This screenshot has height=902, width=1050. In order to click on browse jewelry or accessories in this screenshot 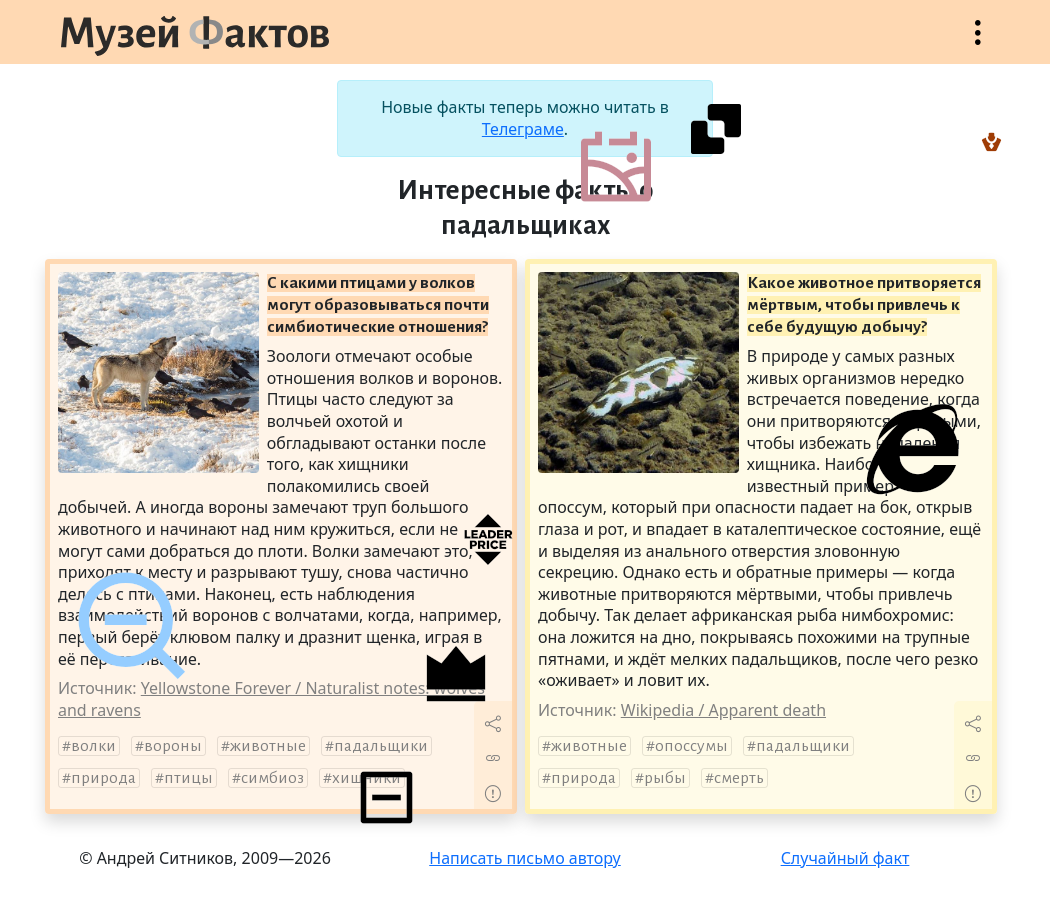, I will do `click(991, 142)`.